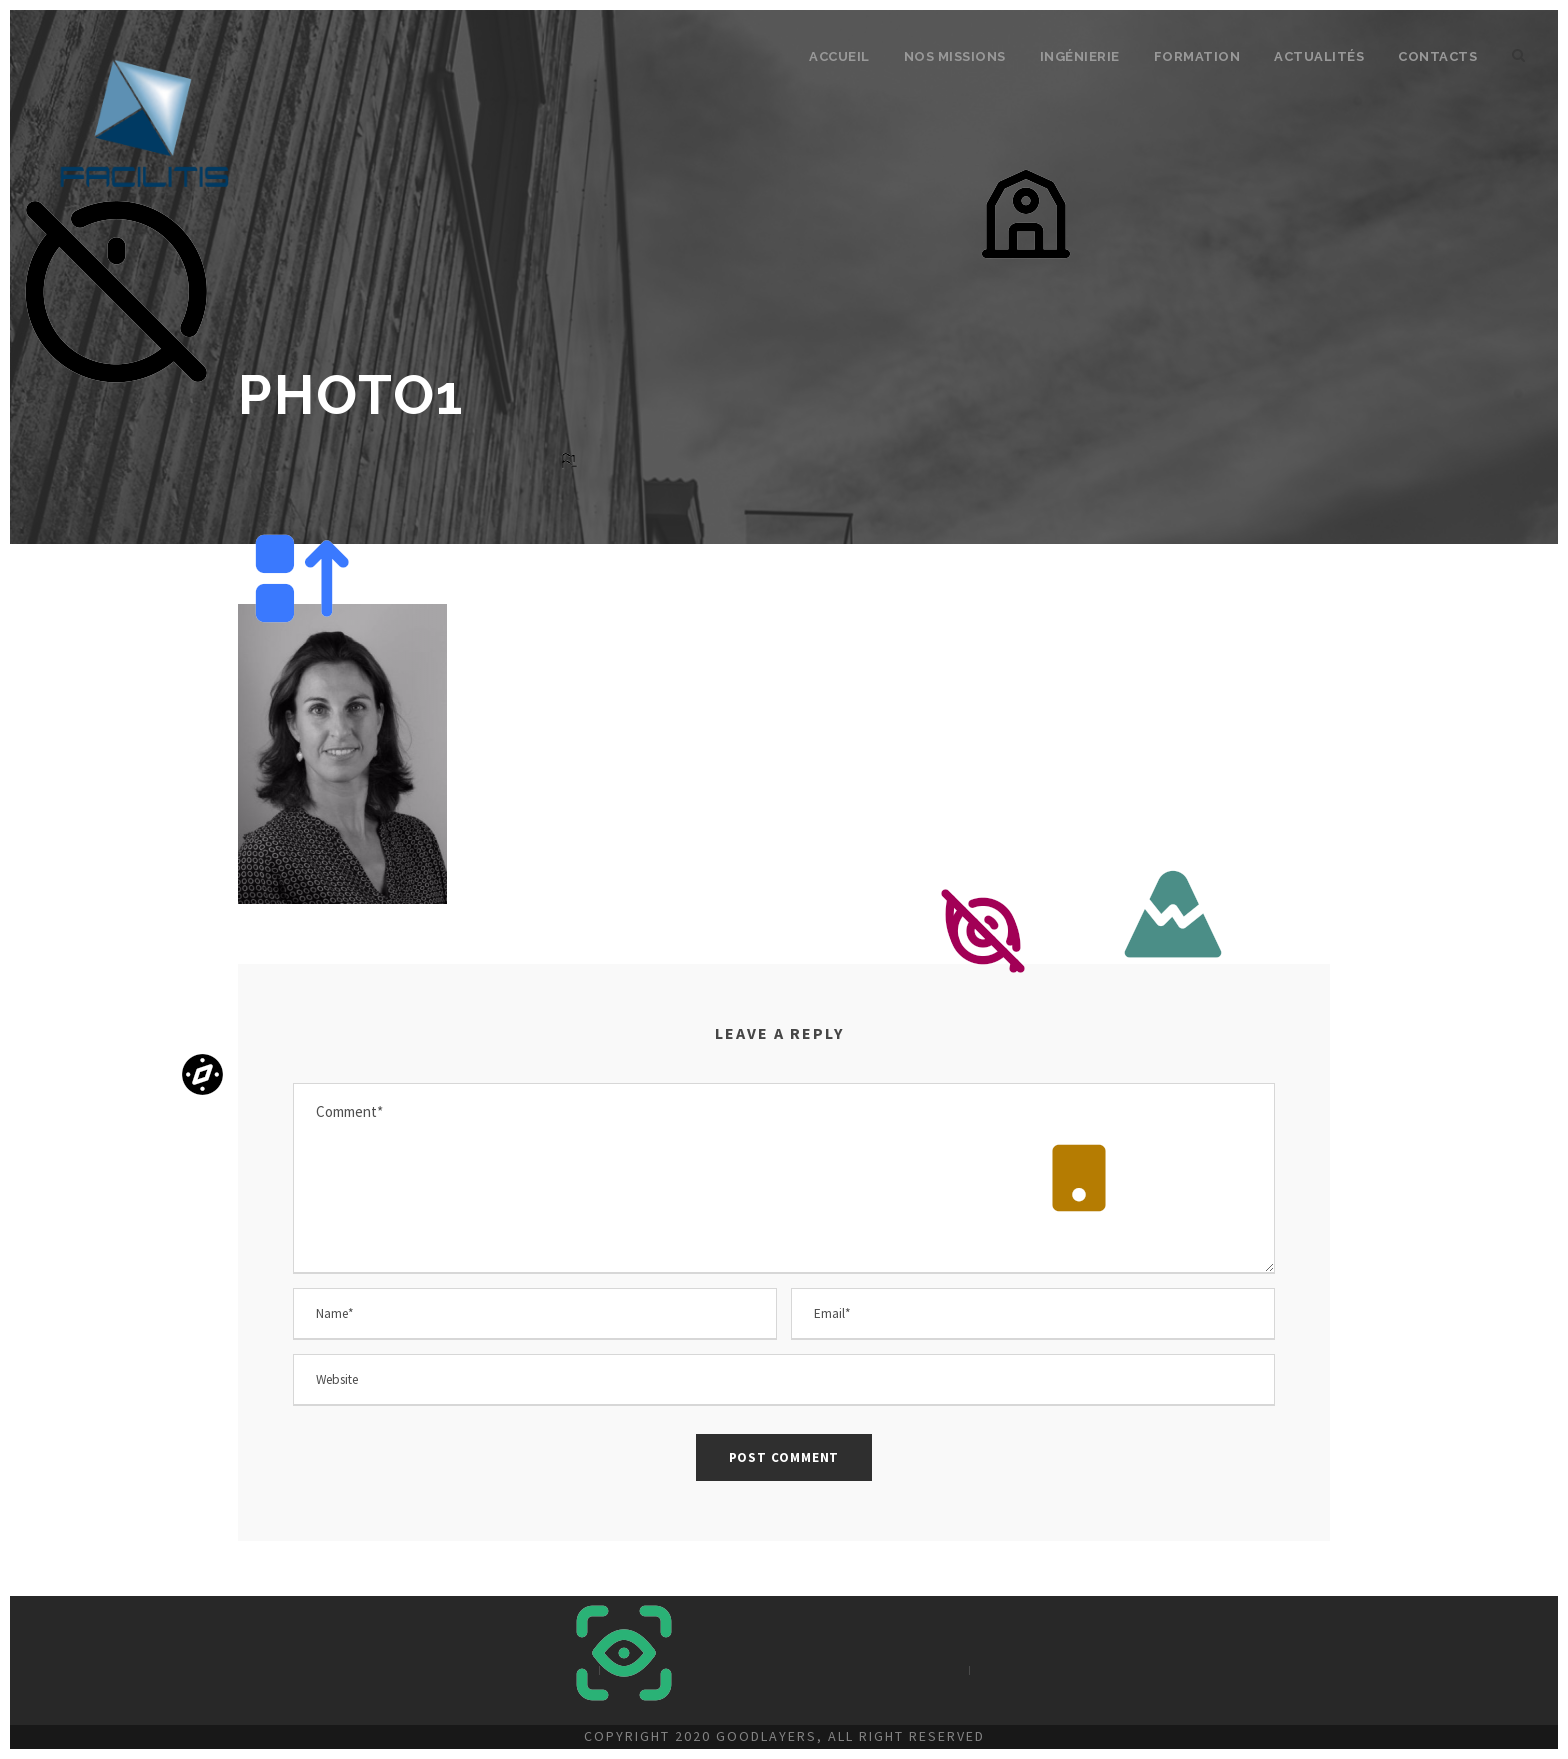 This screenshot has width=1568, height=1759. Describe the element at coordinates (1173, 914) in the screenshot. I see `view outdoor or nature-related content` at that location.